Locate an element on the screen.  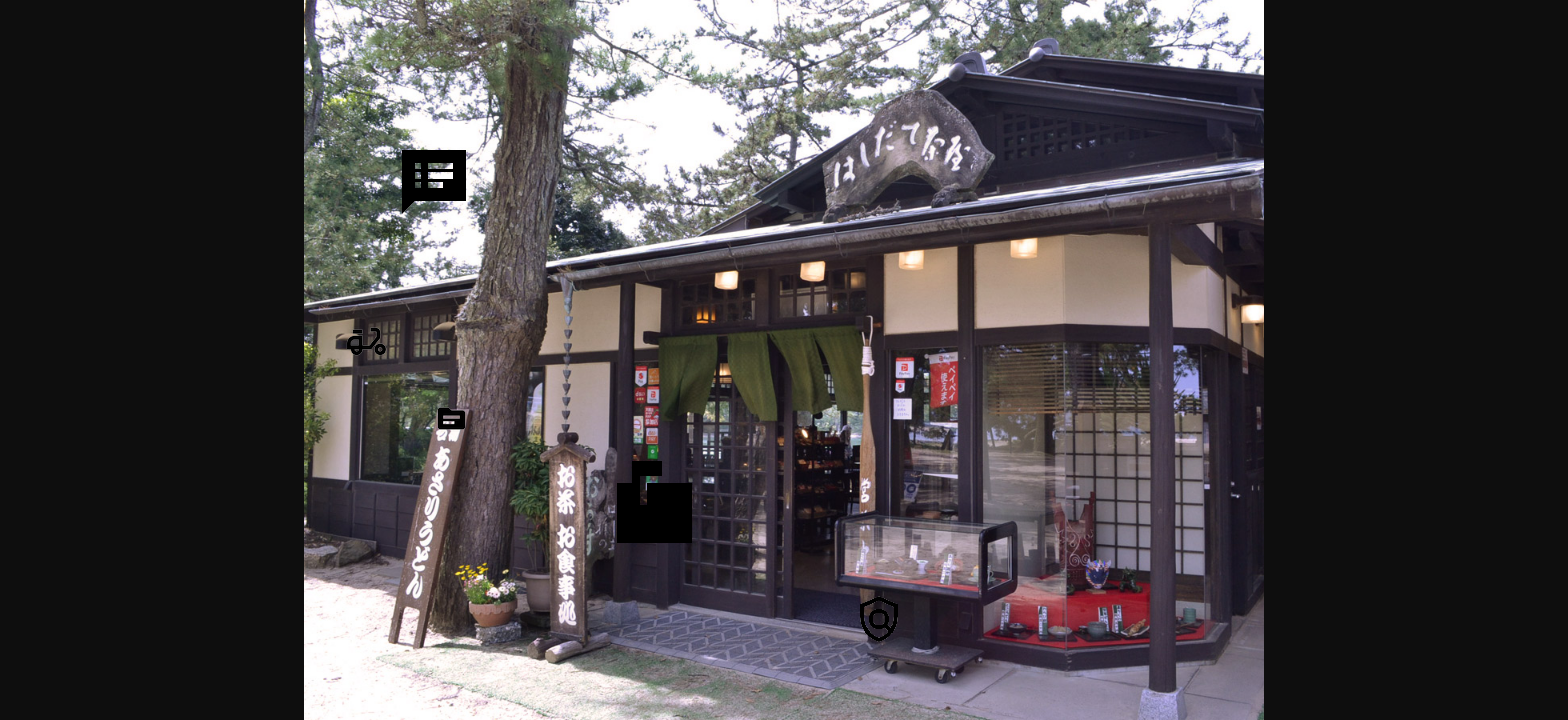
view speaker notes or presentation notes is located at coordinates (434, 182).